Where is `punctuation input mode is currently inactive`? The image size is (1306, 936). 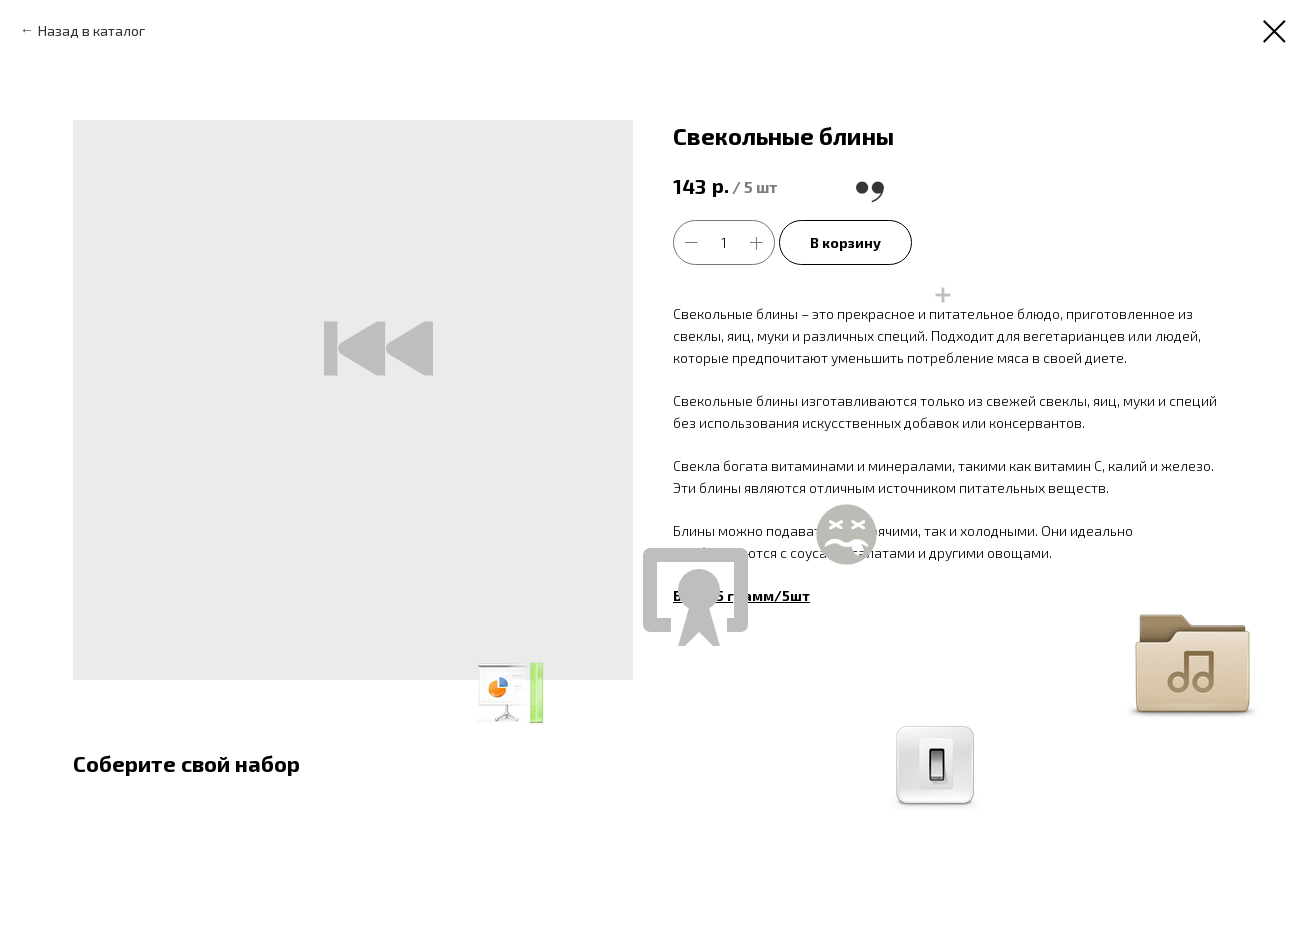 punctuation input mode is currently inactive is located at coordinates (870, 192).